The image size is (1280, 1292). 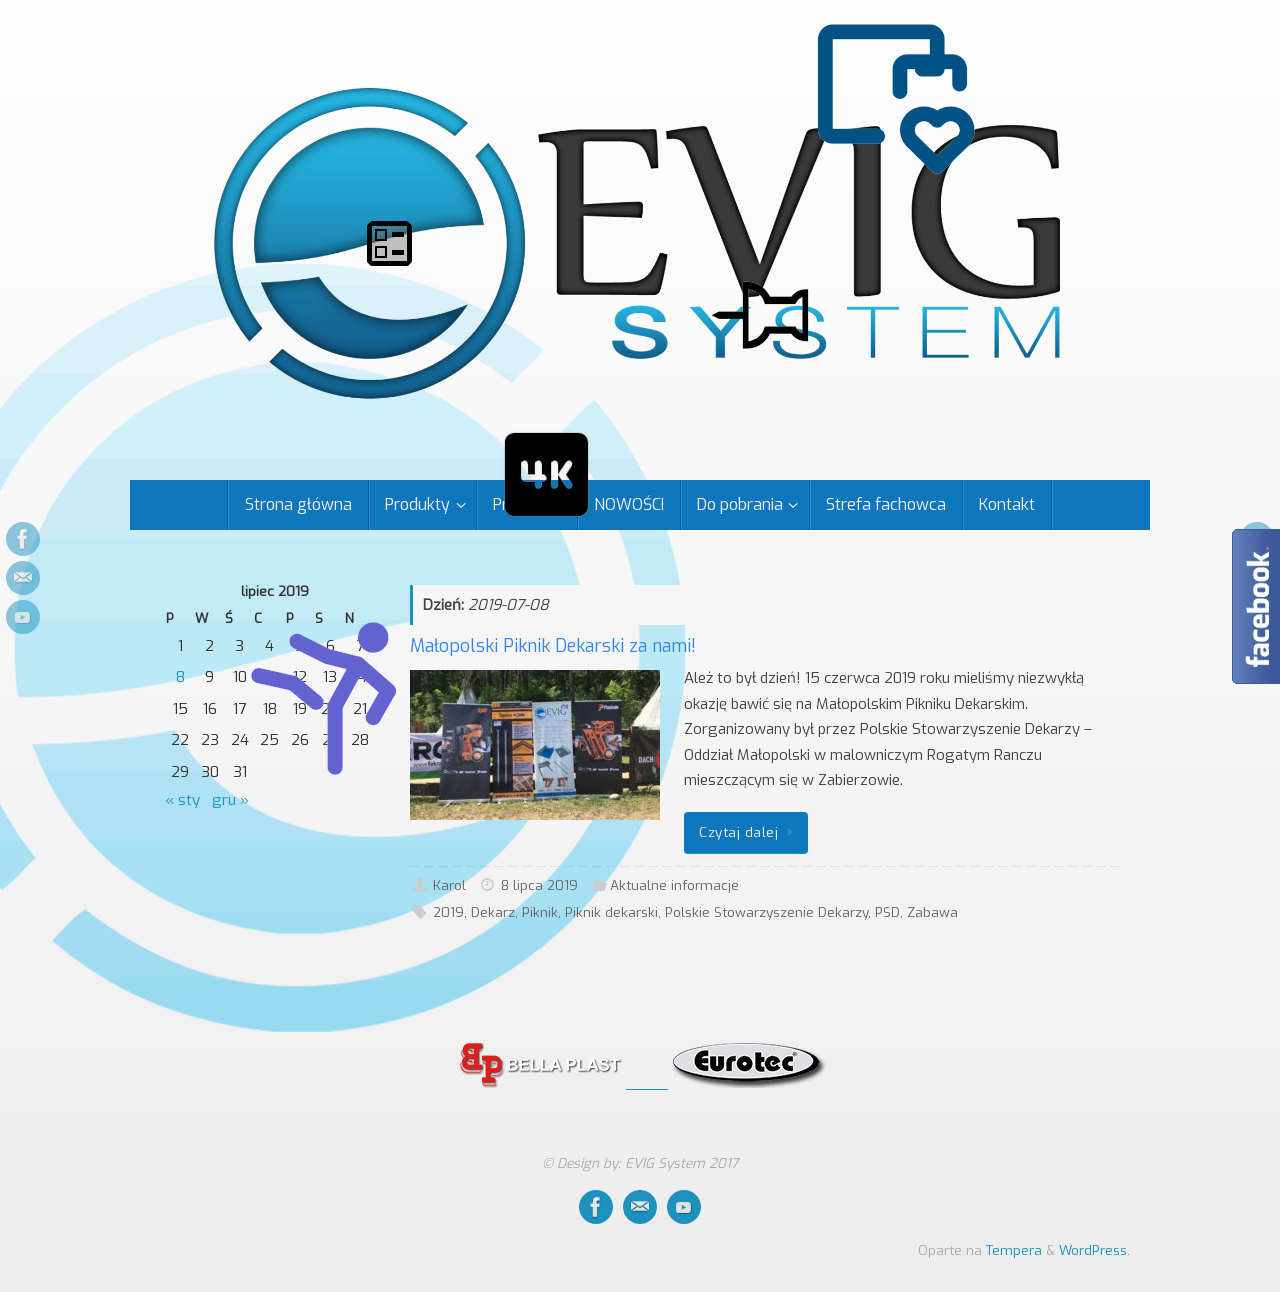 What do you see at coordinates (389, 243) in the screenshot?
I see `view ballot or voting options` at bounding box center [389, 243].